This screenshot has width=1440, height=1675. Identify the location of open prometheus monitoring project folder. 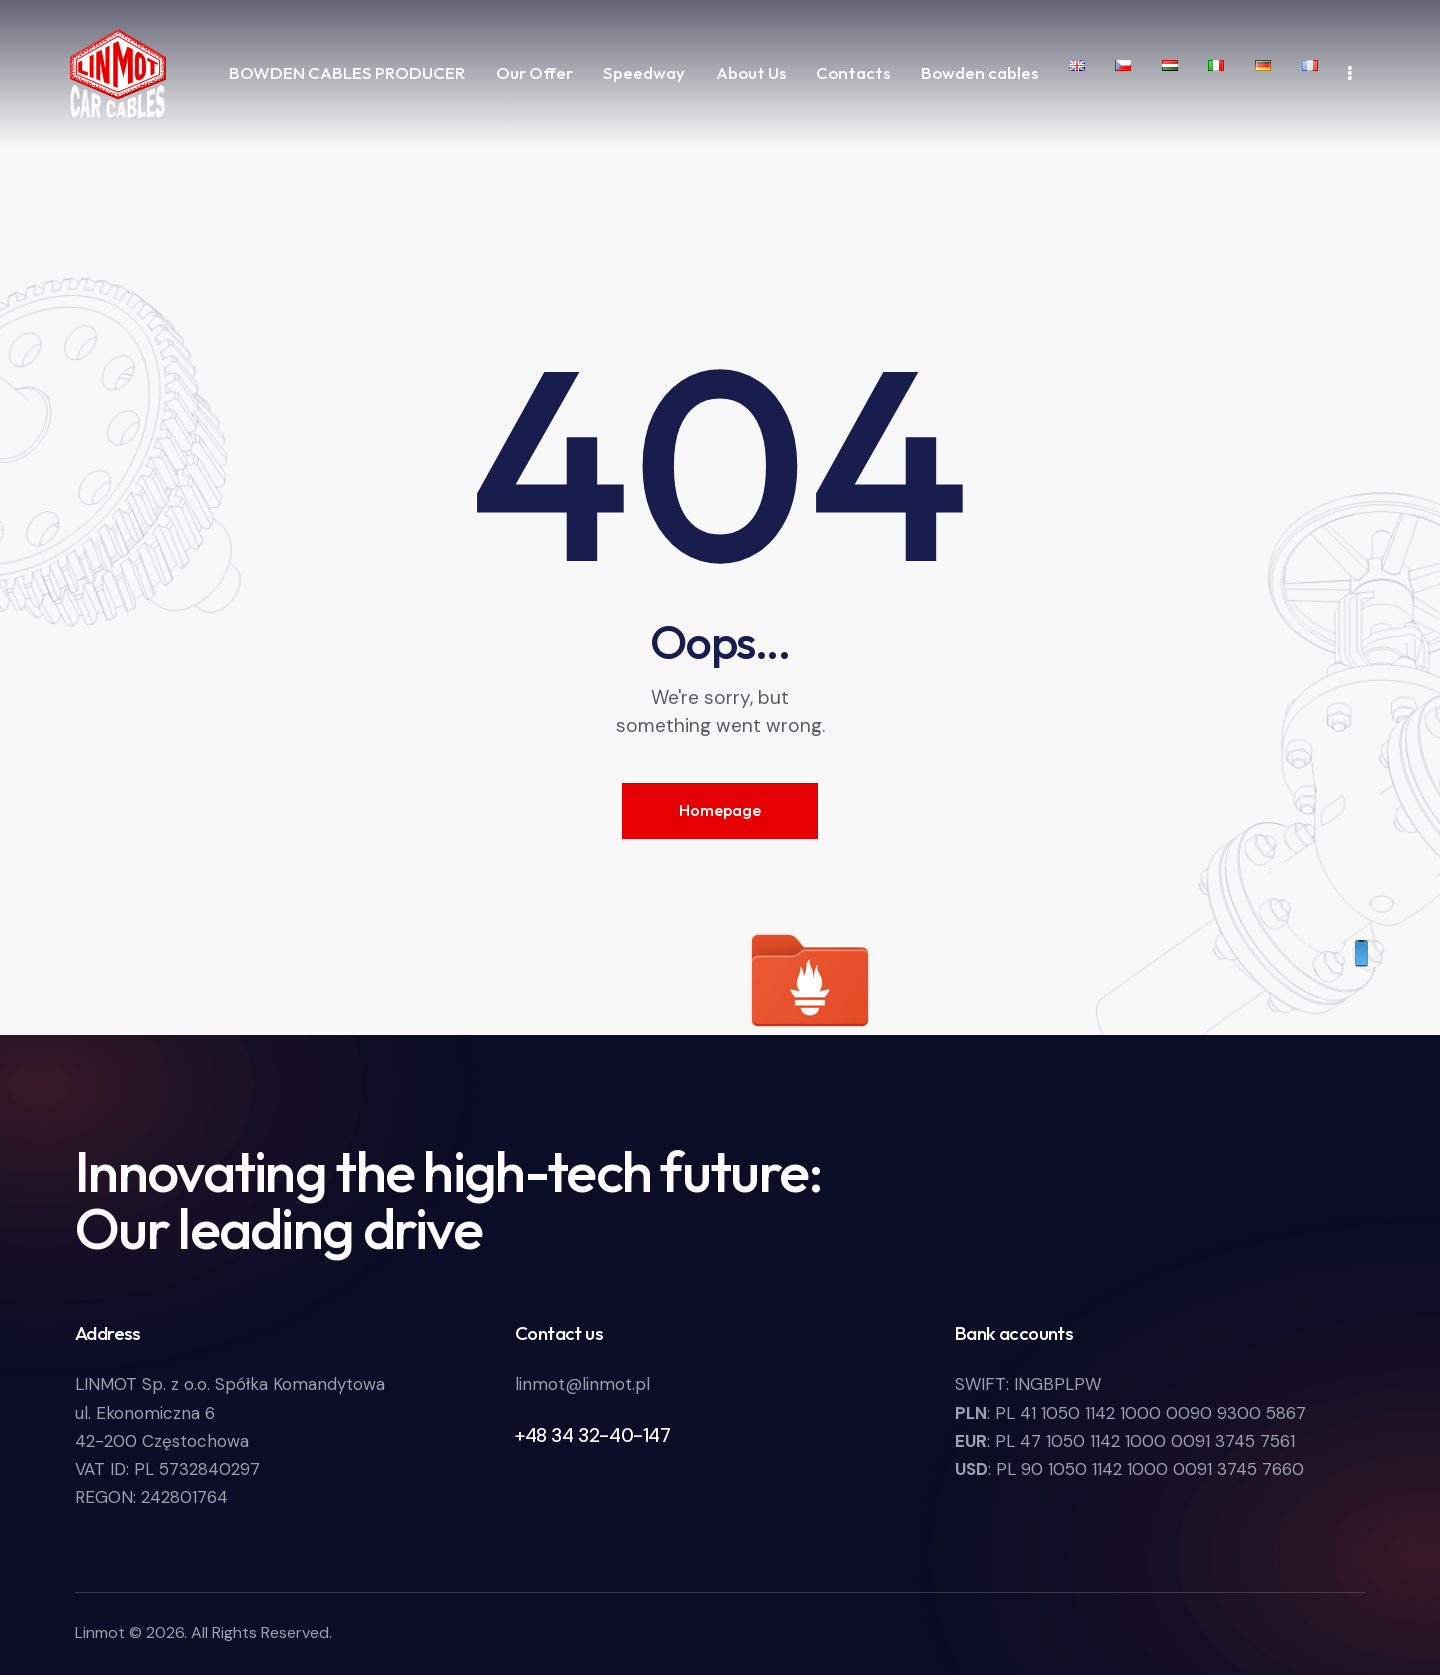
(809, 983).